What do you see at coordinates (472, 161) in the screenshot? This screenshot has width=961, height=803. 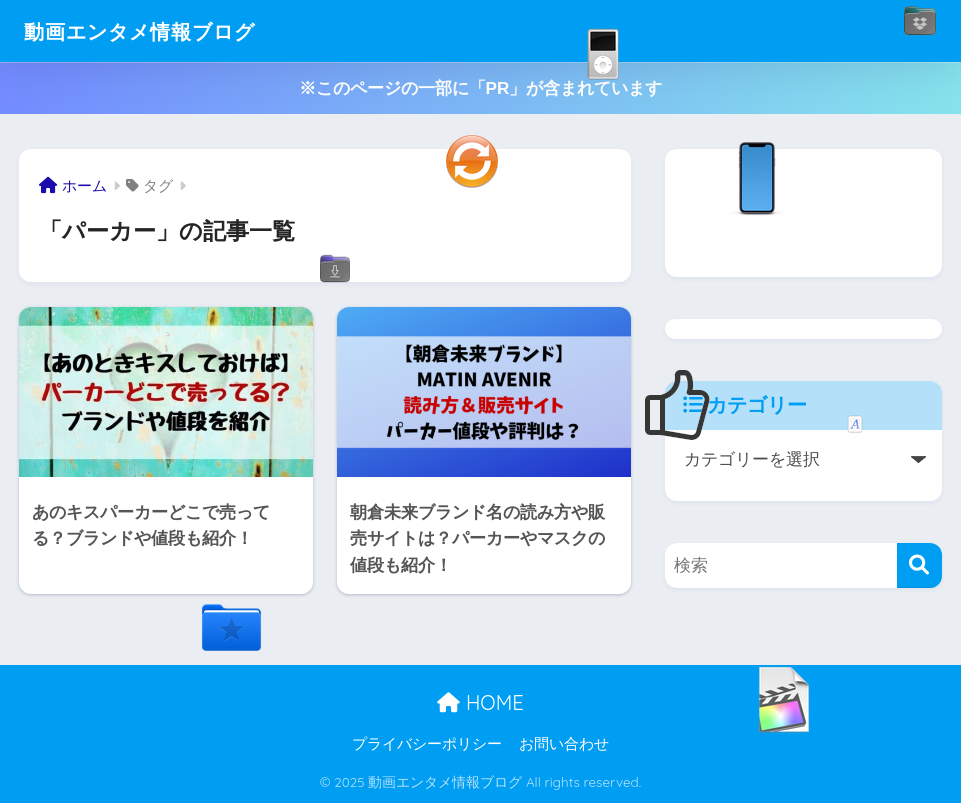 I see `sync data across devices or services` at bounding box center [472, 161].